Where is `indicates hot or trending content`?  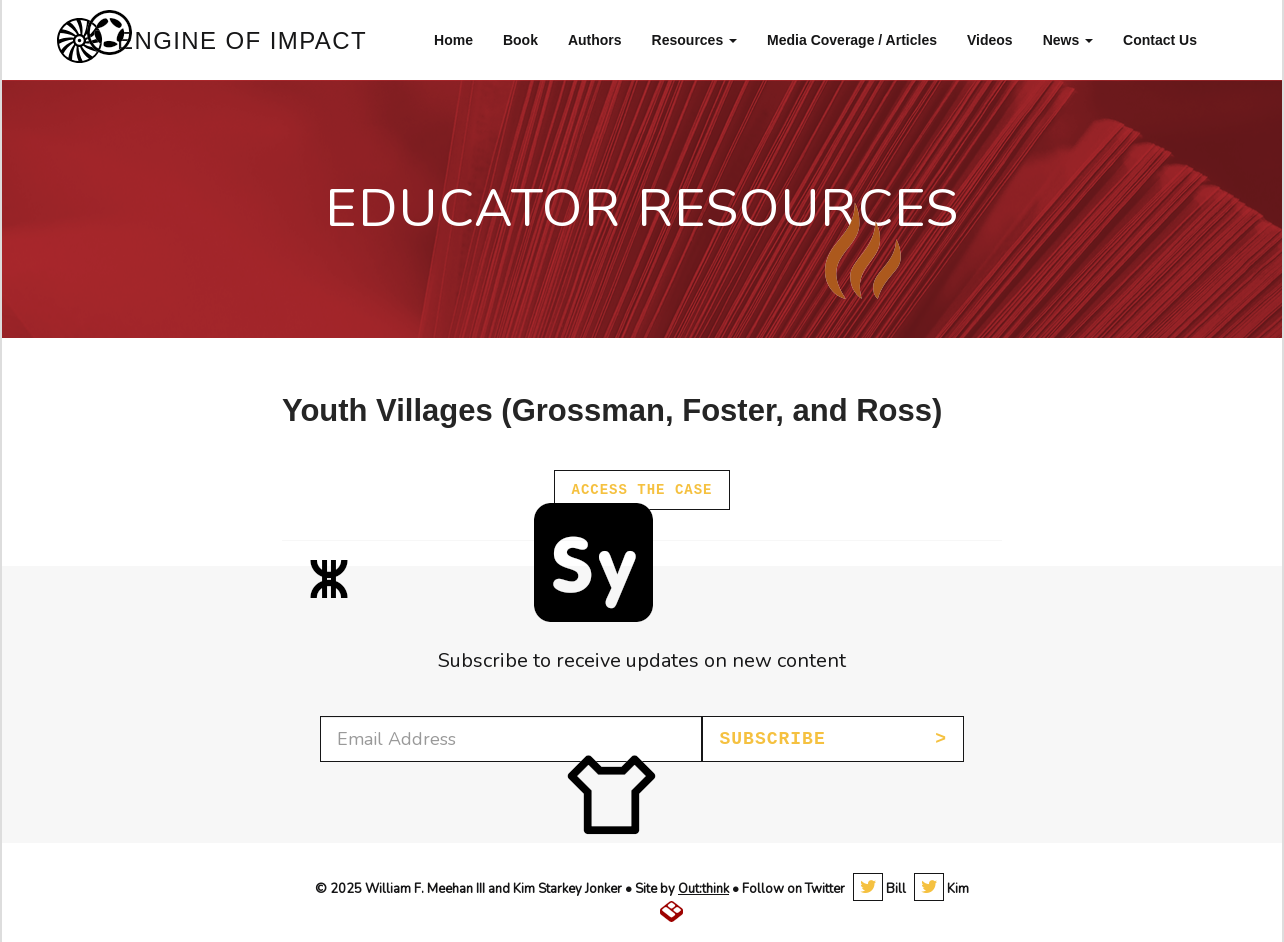 indicates hot or trending content is located at coordinates (864, 253).